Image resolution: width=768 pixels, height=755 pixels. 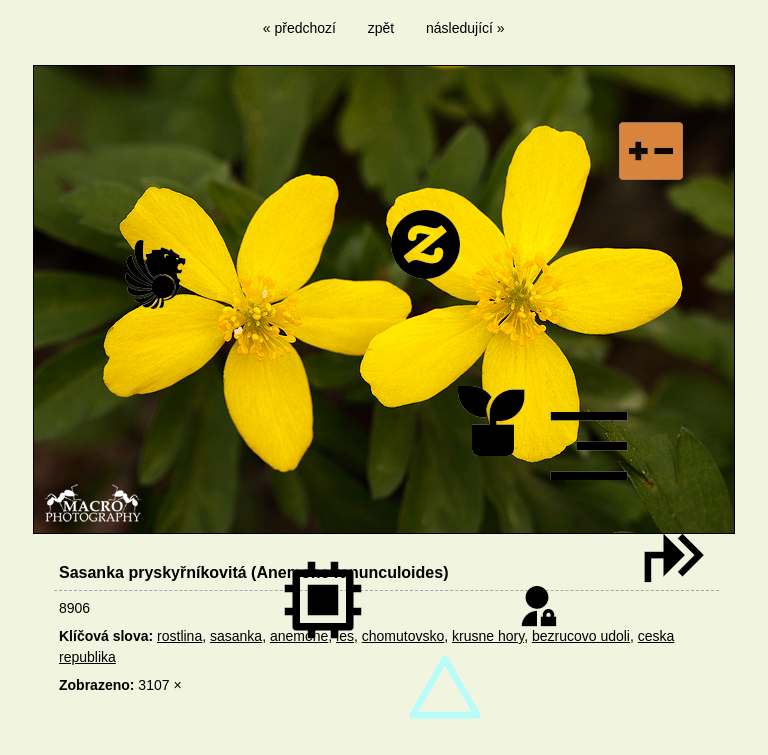 I want to click on forward message to multiple recipients, so click(x=671, y=558).